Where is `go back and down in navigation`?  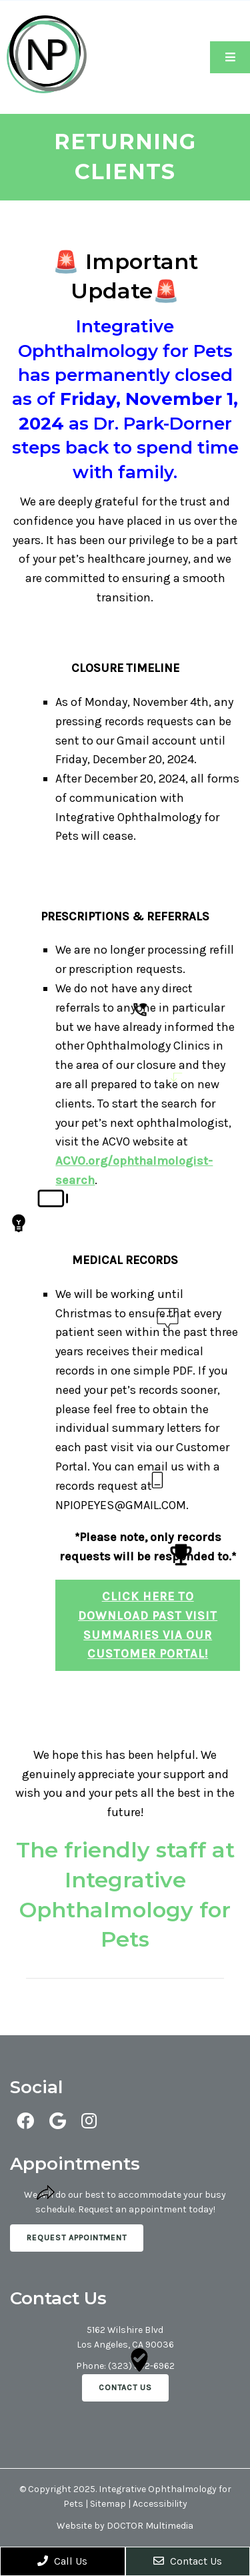
go back and down in navigation is located at coordinates (176, 1076).